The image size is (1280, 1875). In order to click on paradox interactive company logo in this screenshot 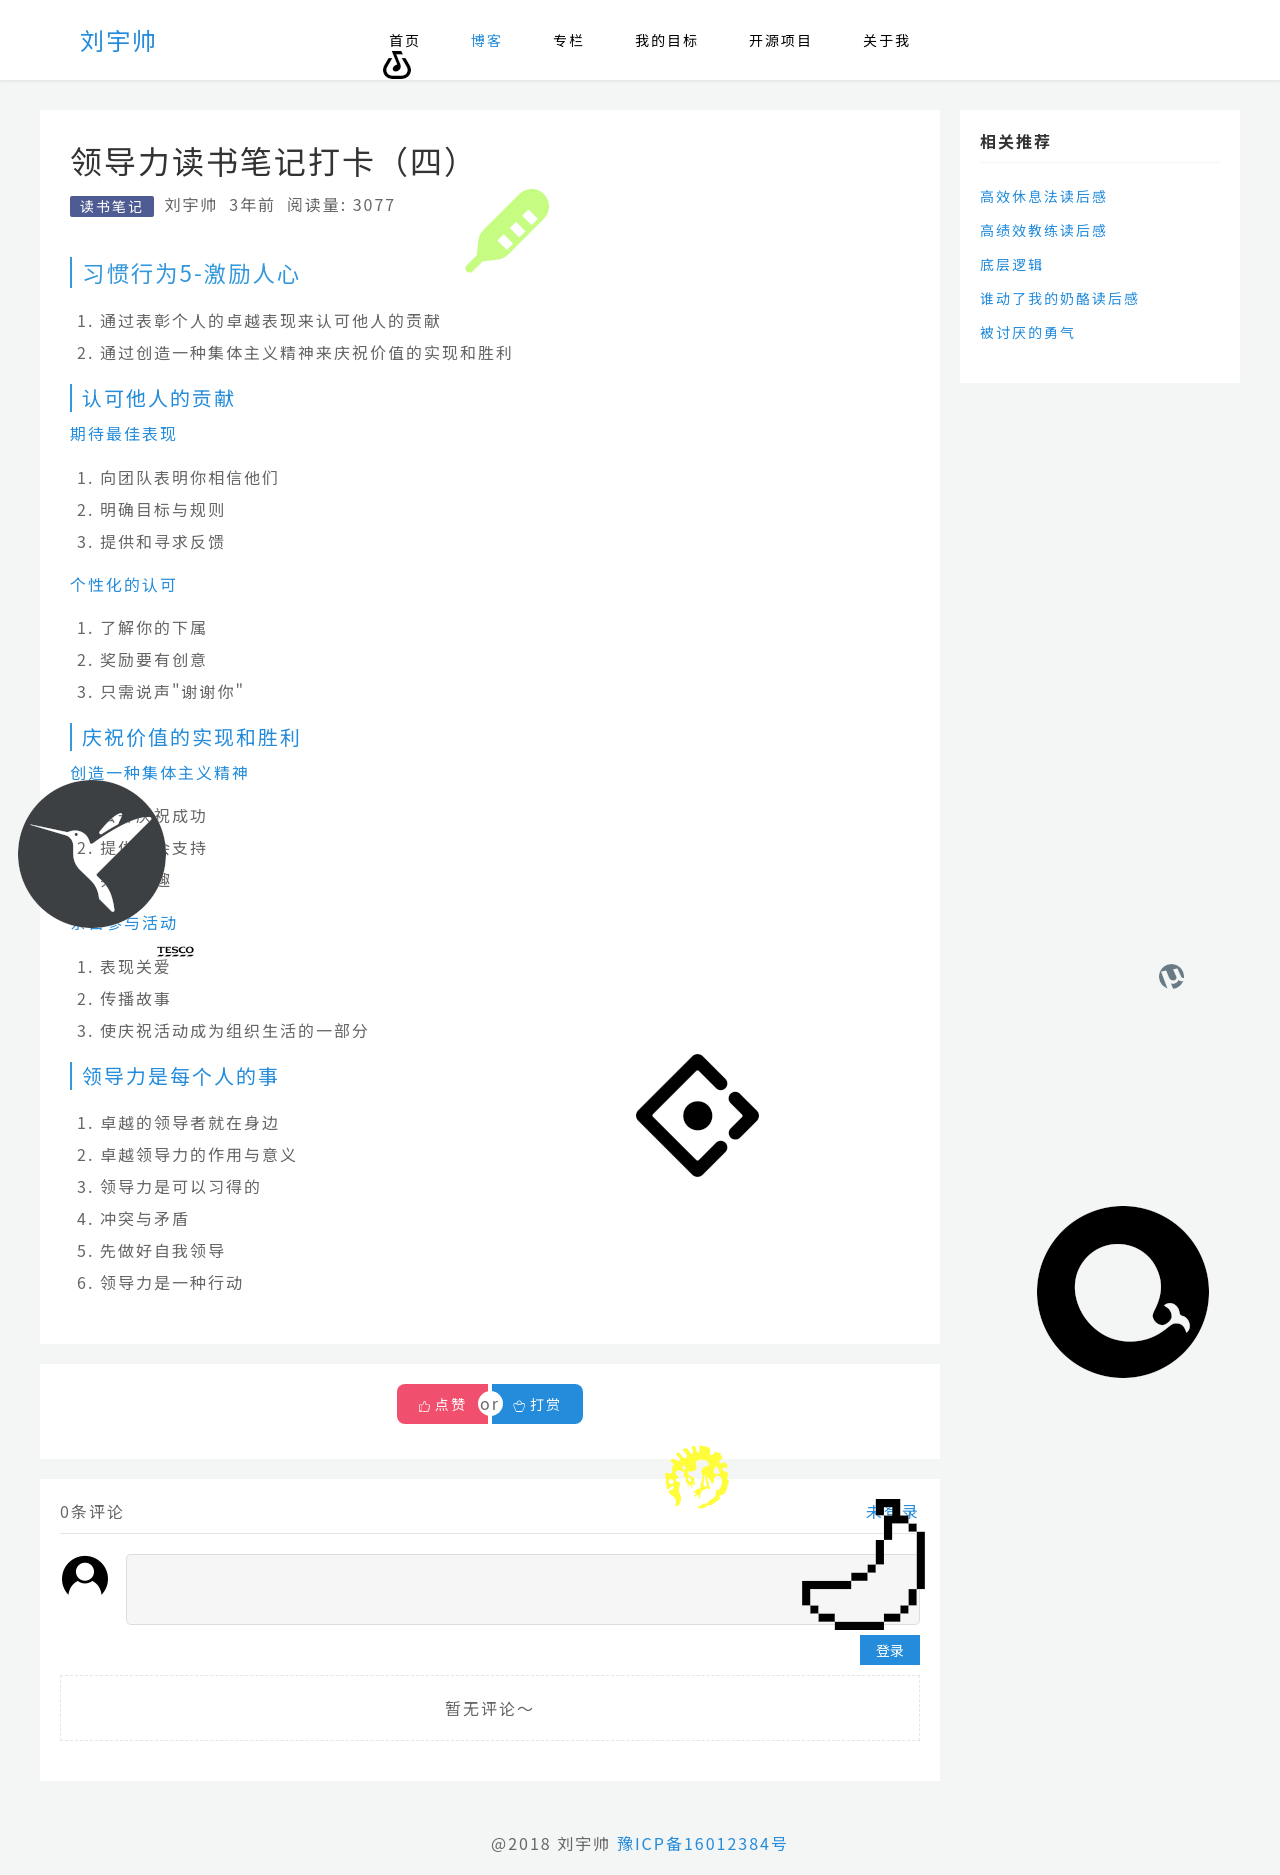, I will do `click(697, 1477)`.